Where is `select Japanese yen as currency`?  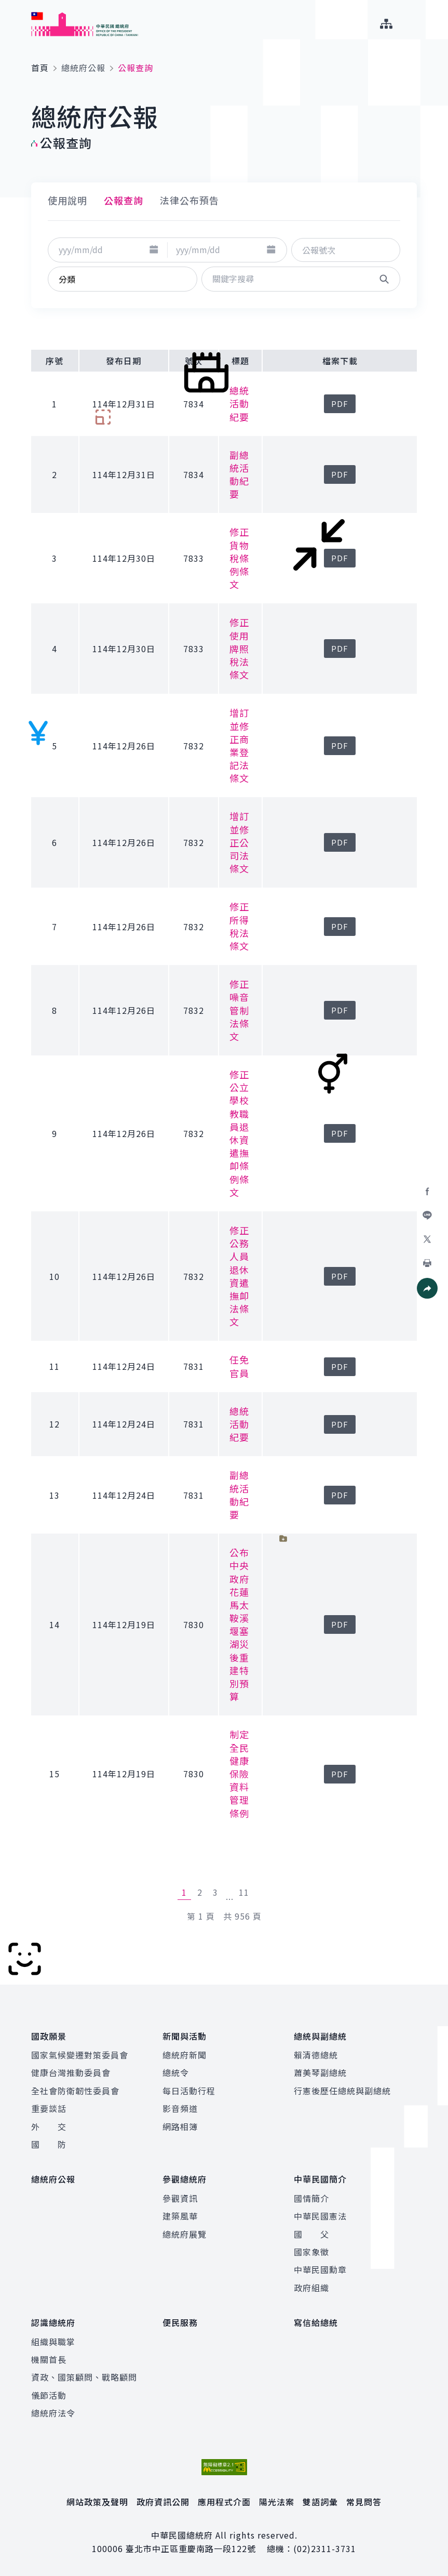
select Japanese yen as currency is located at coordinates (38, 733).